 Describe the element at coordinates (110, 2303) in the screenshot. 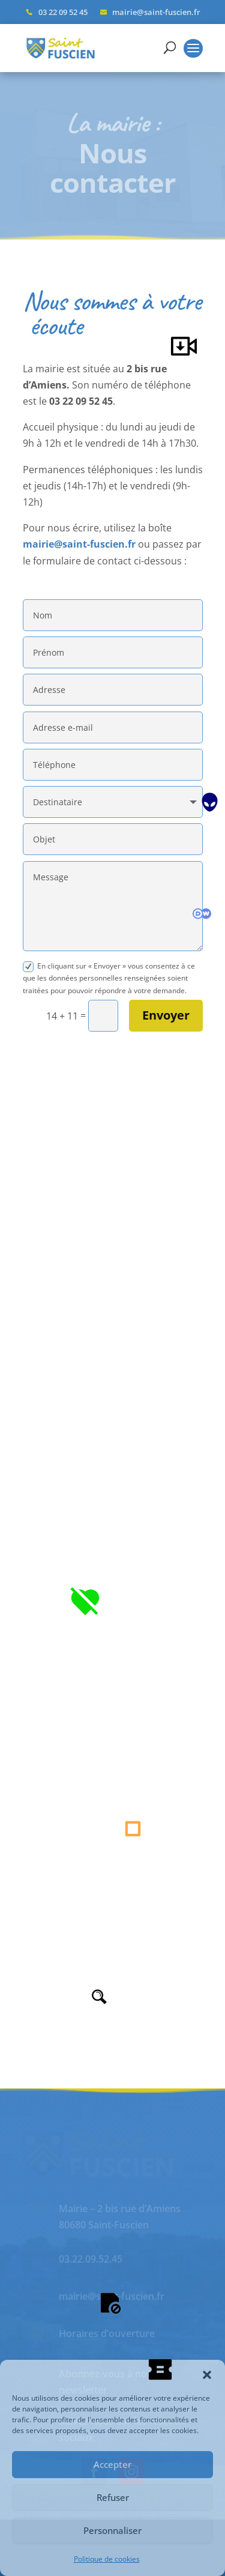

I see `file access denied or restricted` at that location.